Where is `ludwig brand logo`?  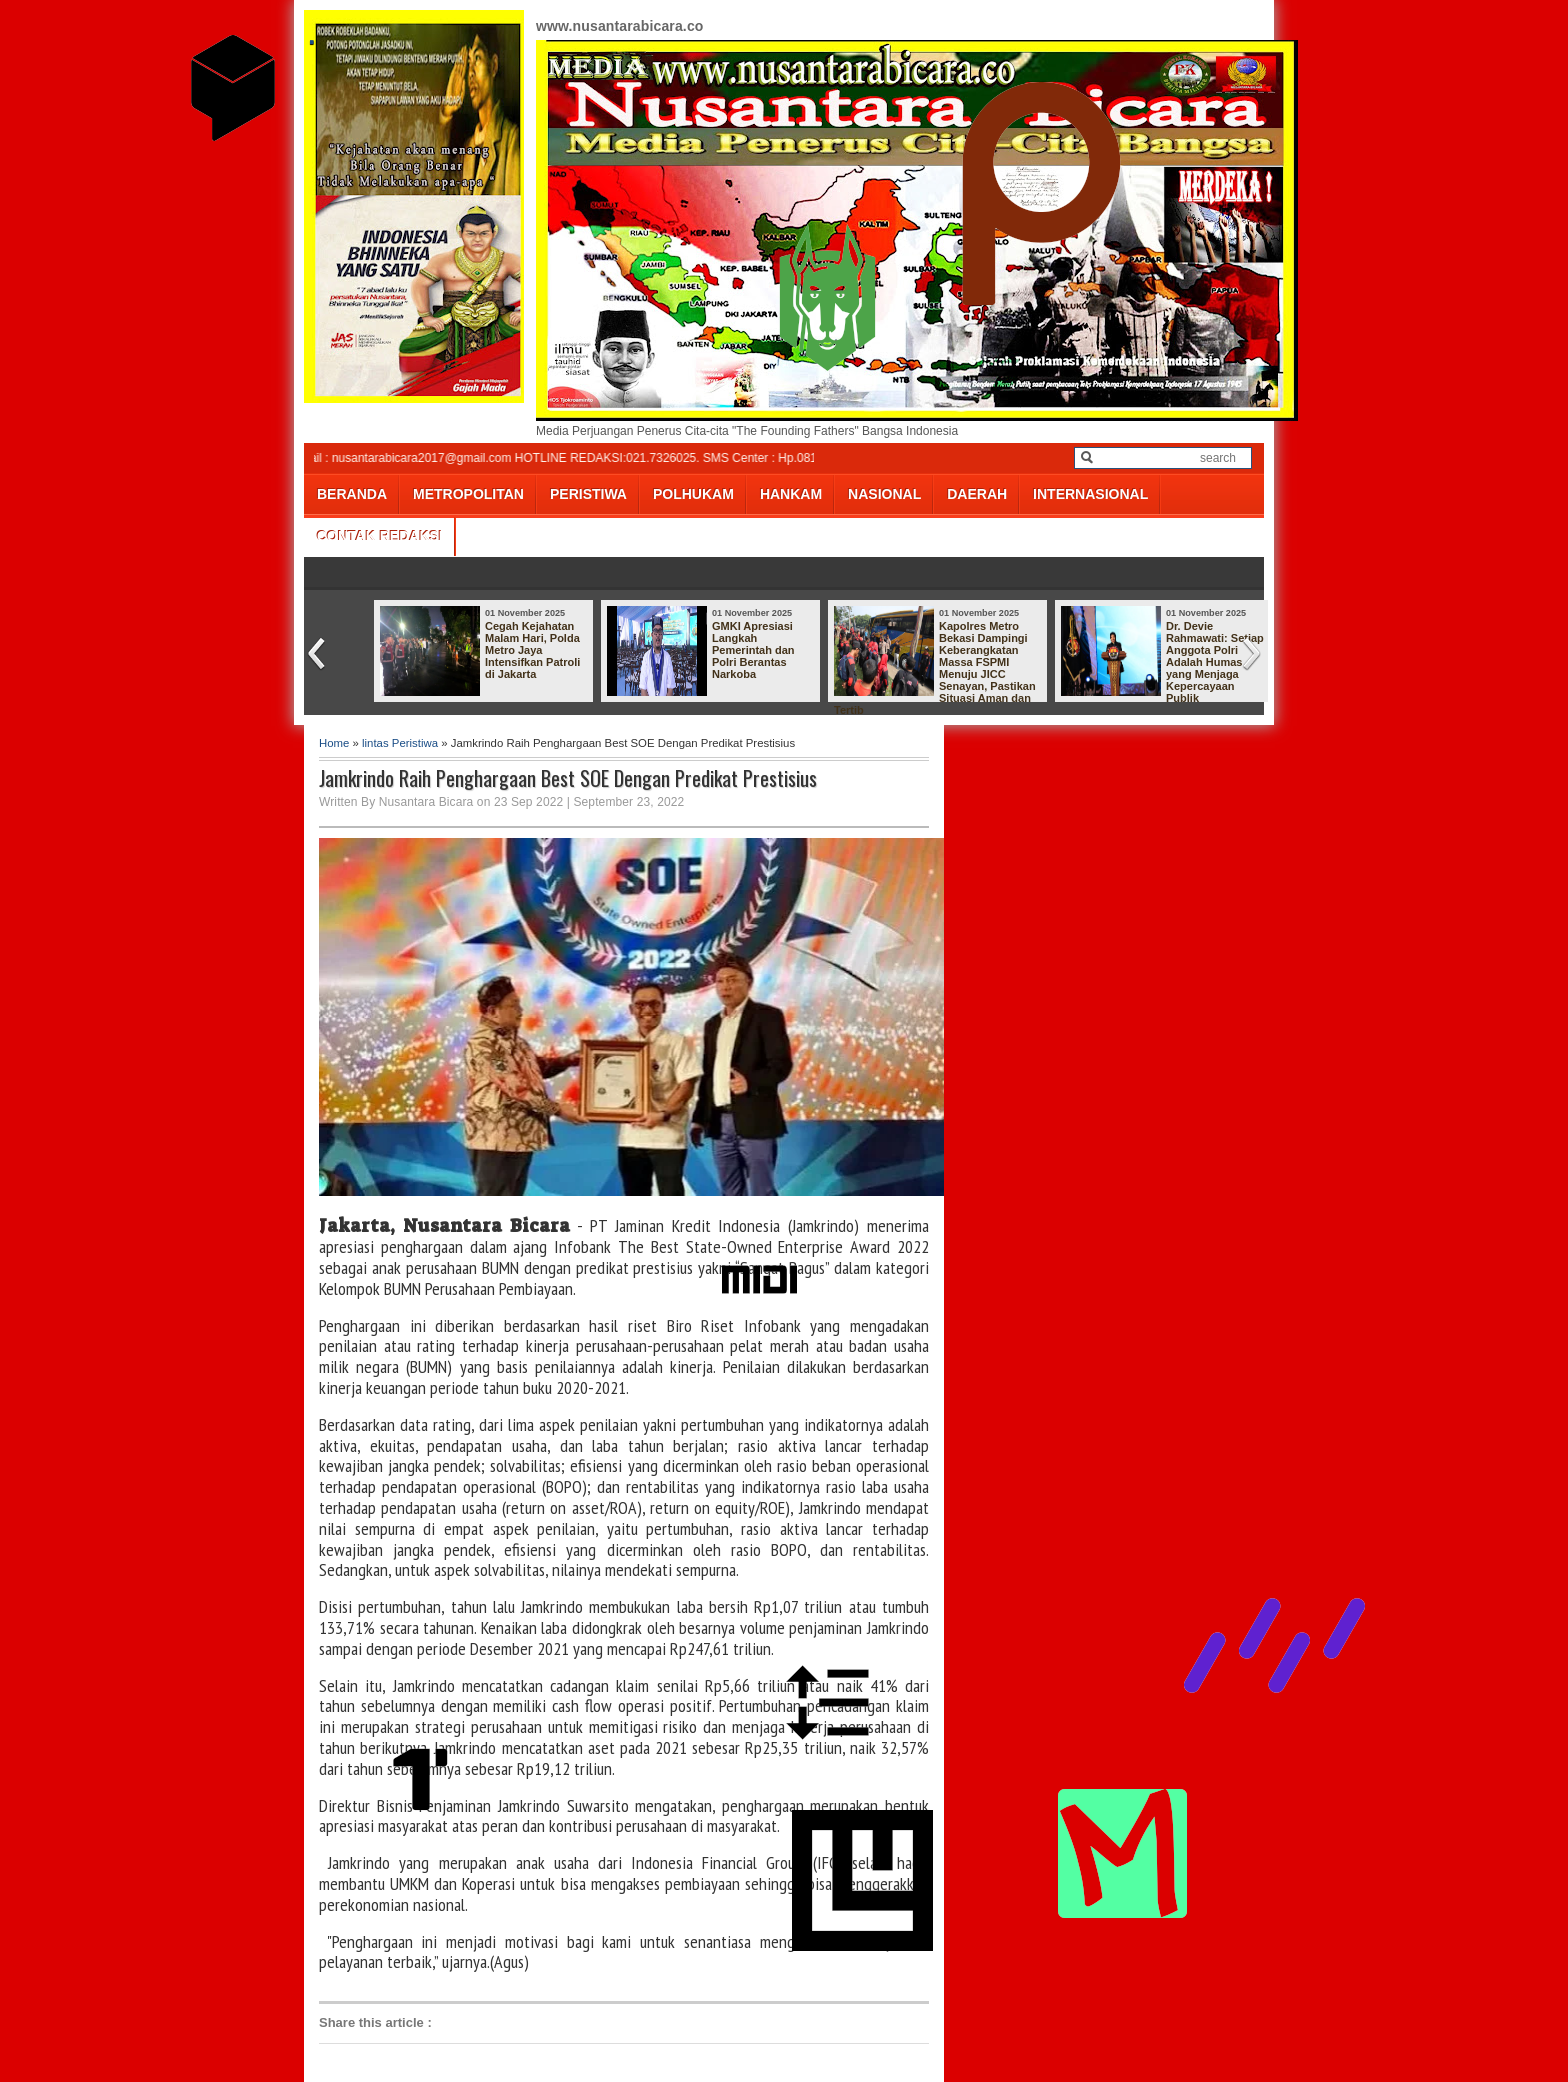 ludwig brand logo is located at coordinates (862, 1880).